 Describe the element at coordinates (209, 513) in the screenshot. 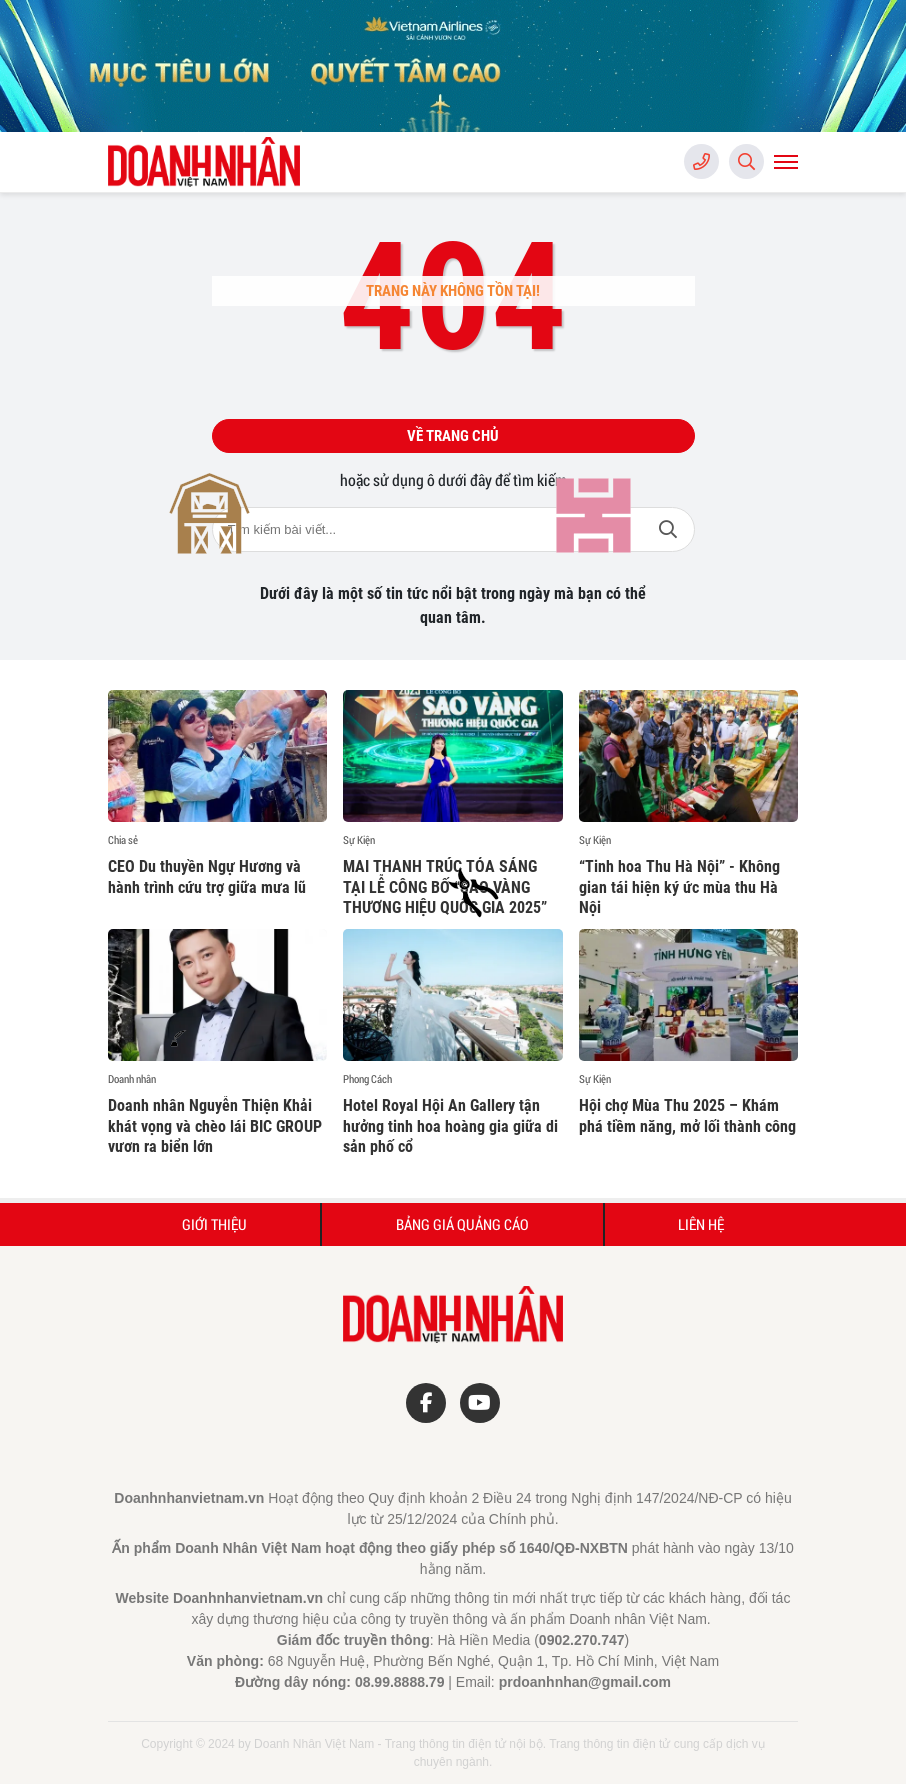

I see `access farm or agricultural features` at that location.